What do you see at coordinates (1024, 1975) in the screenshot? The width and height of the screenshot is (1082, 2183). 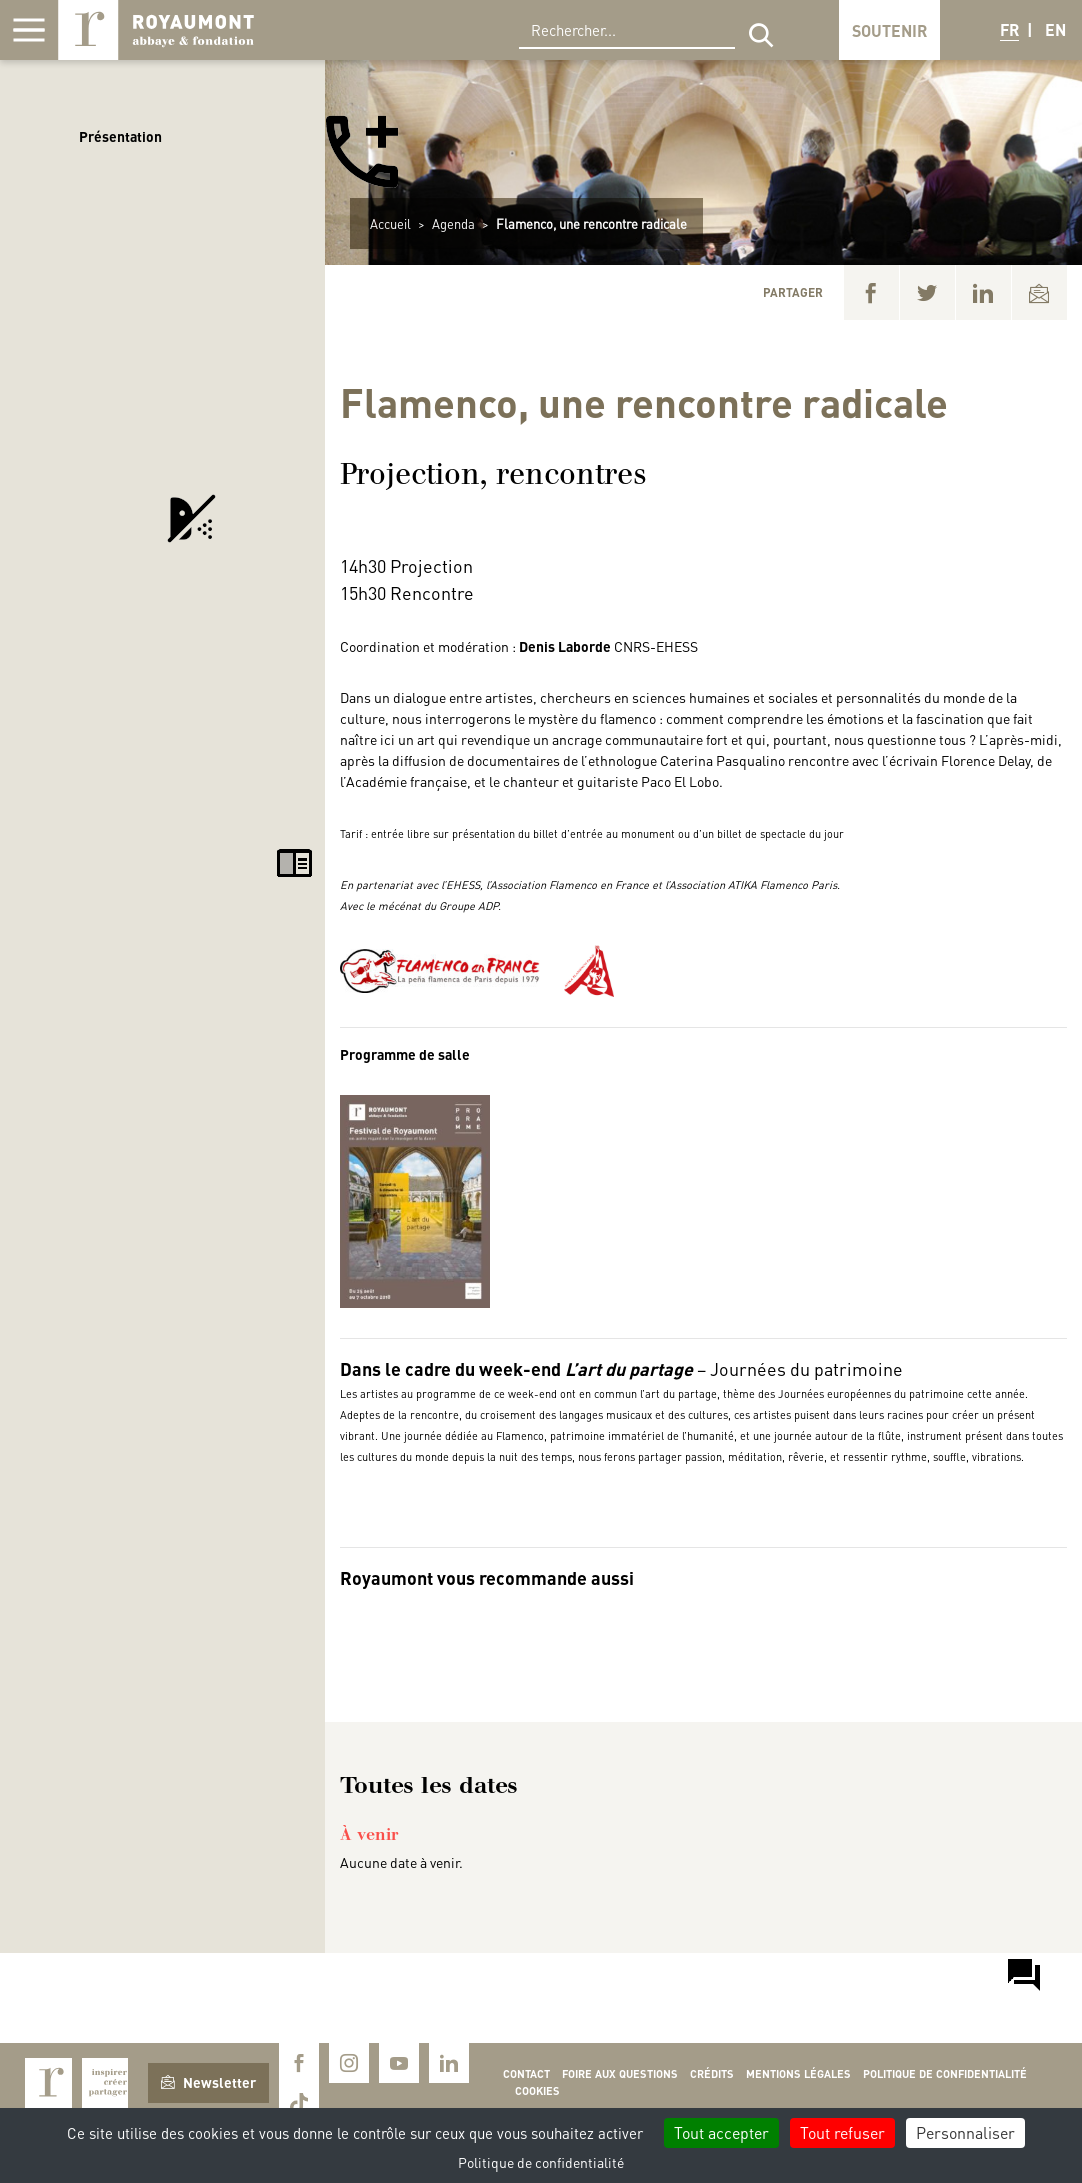 I see `open chat or messaging` at bounding box center [1024, 1975].